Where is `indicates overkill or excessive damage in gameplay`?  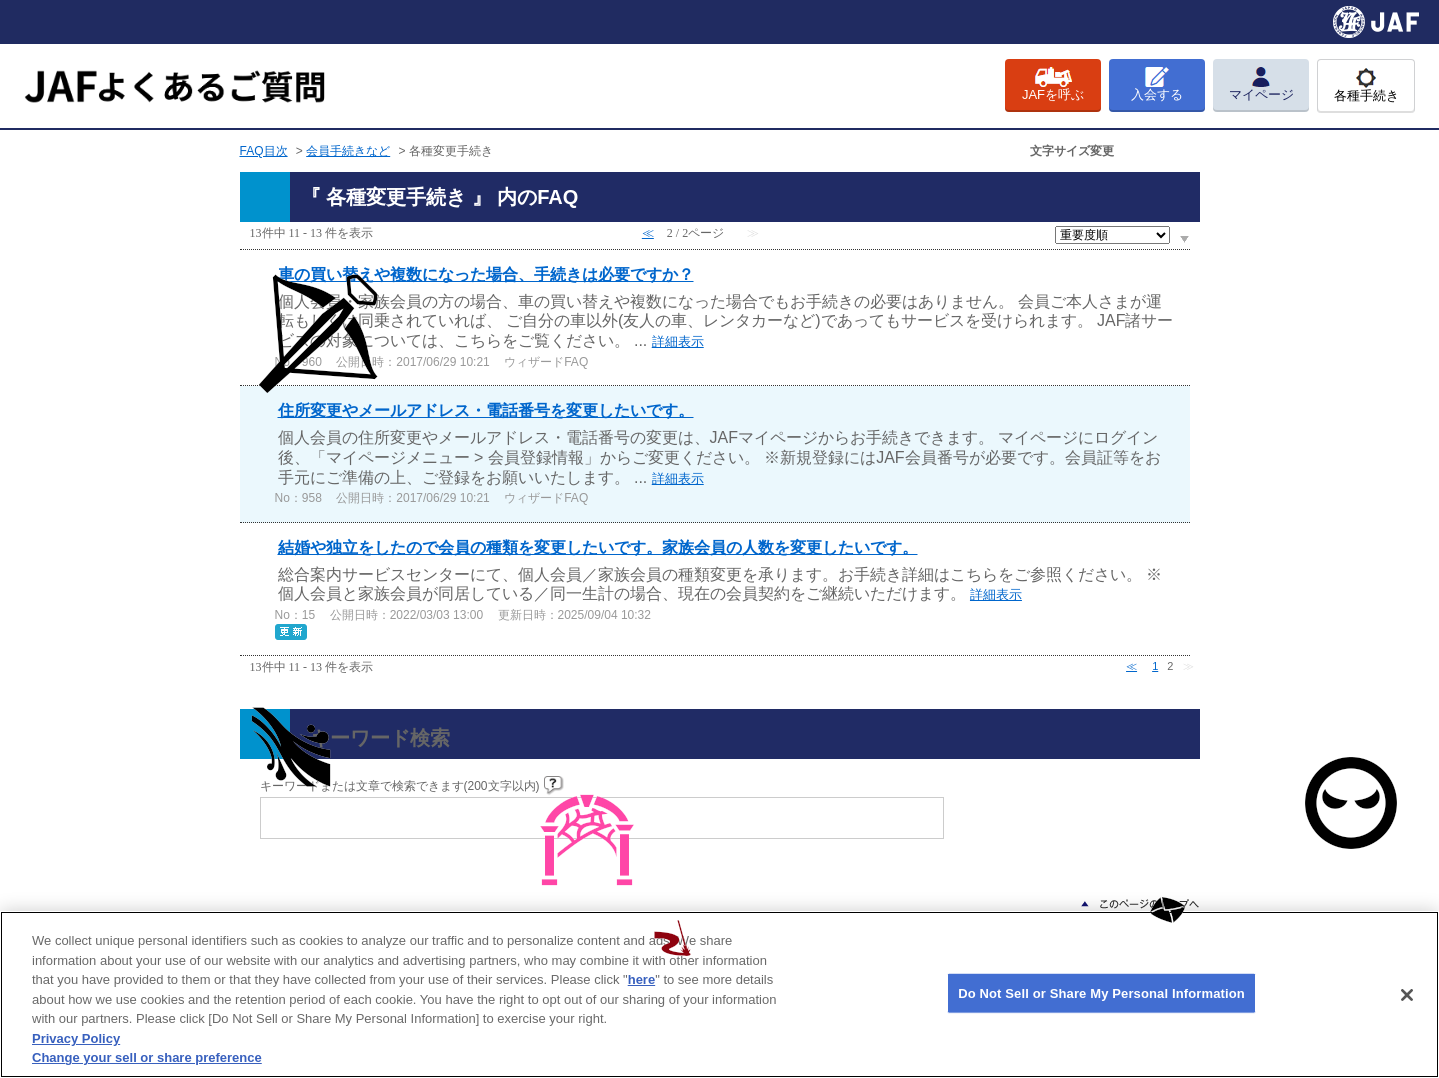 indicates overkill or excessive damage in gameplay is located at coordinates (1351, 803).